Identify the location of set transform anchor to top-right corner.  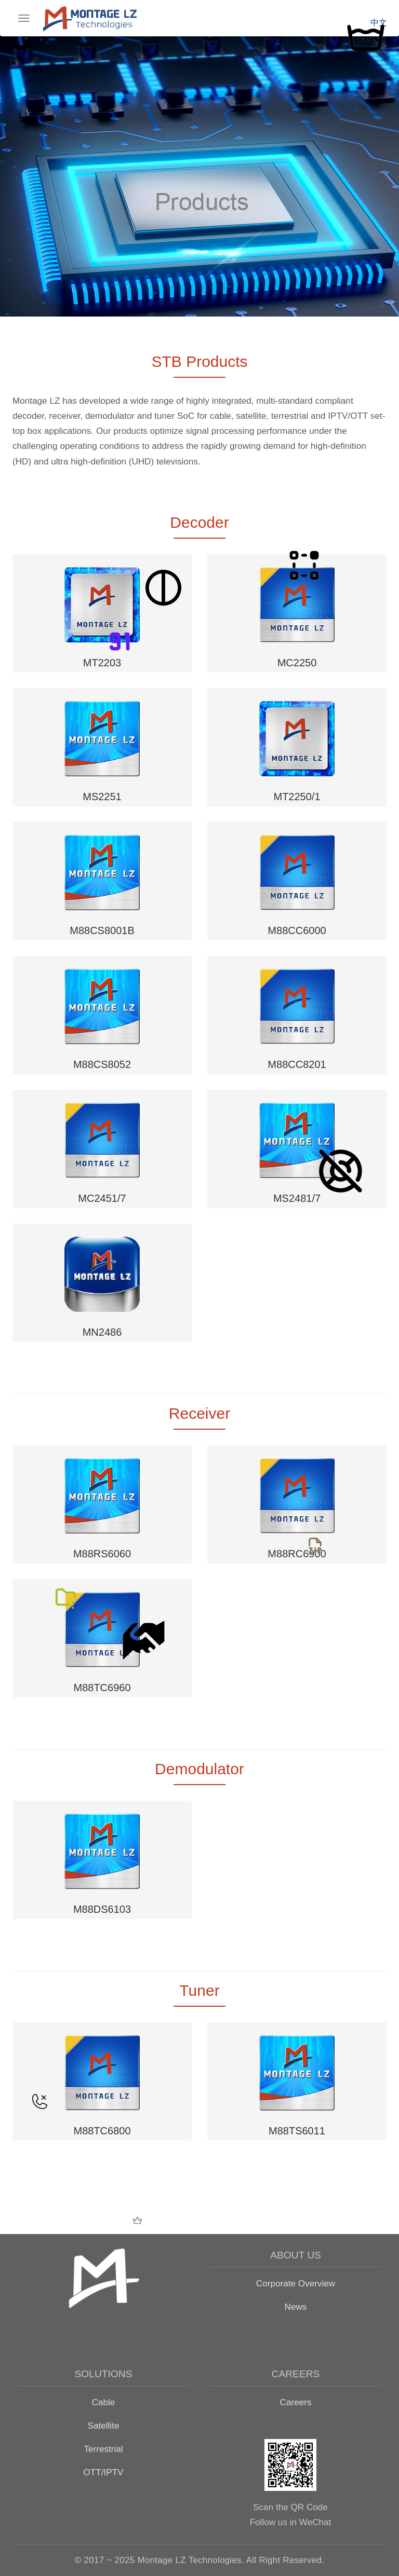
(304, 565).